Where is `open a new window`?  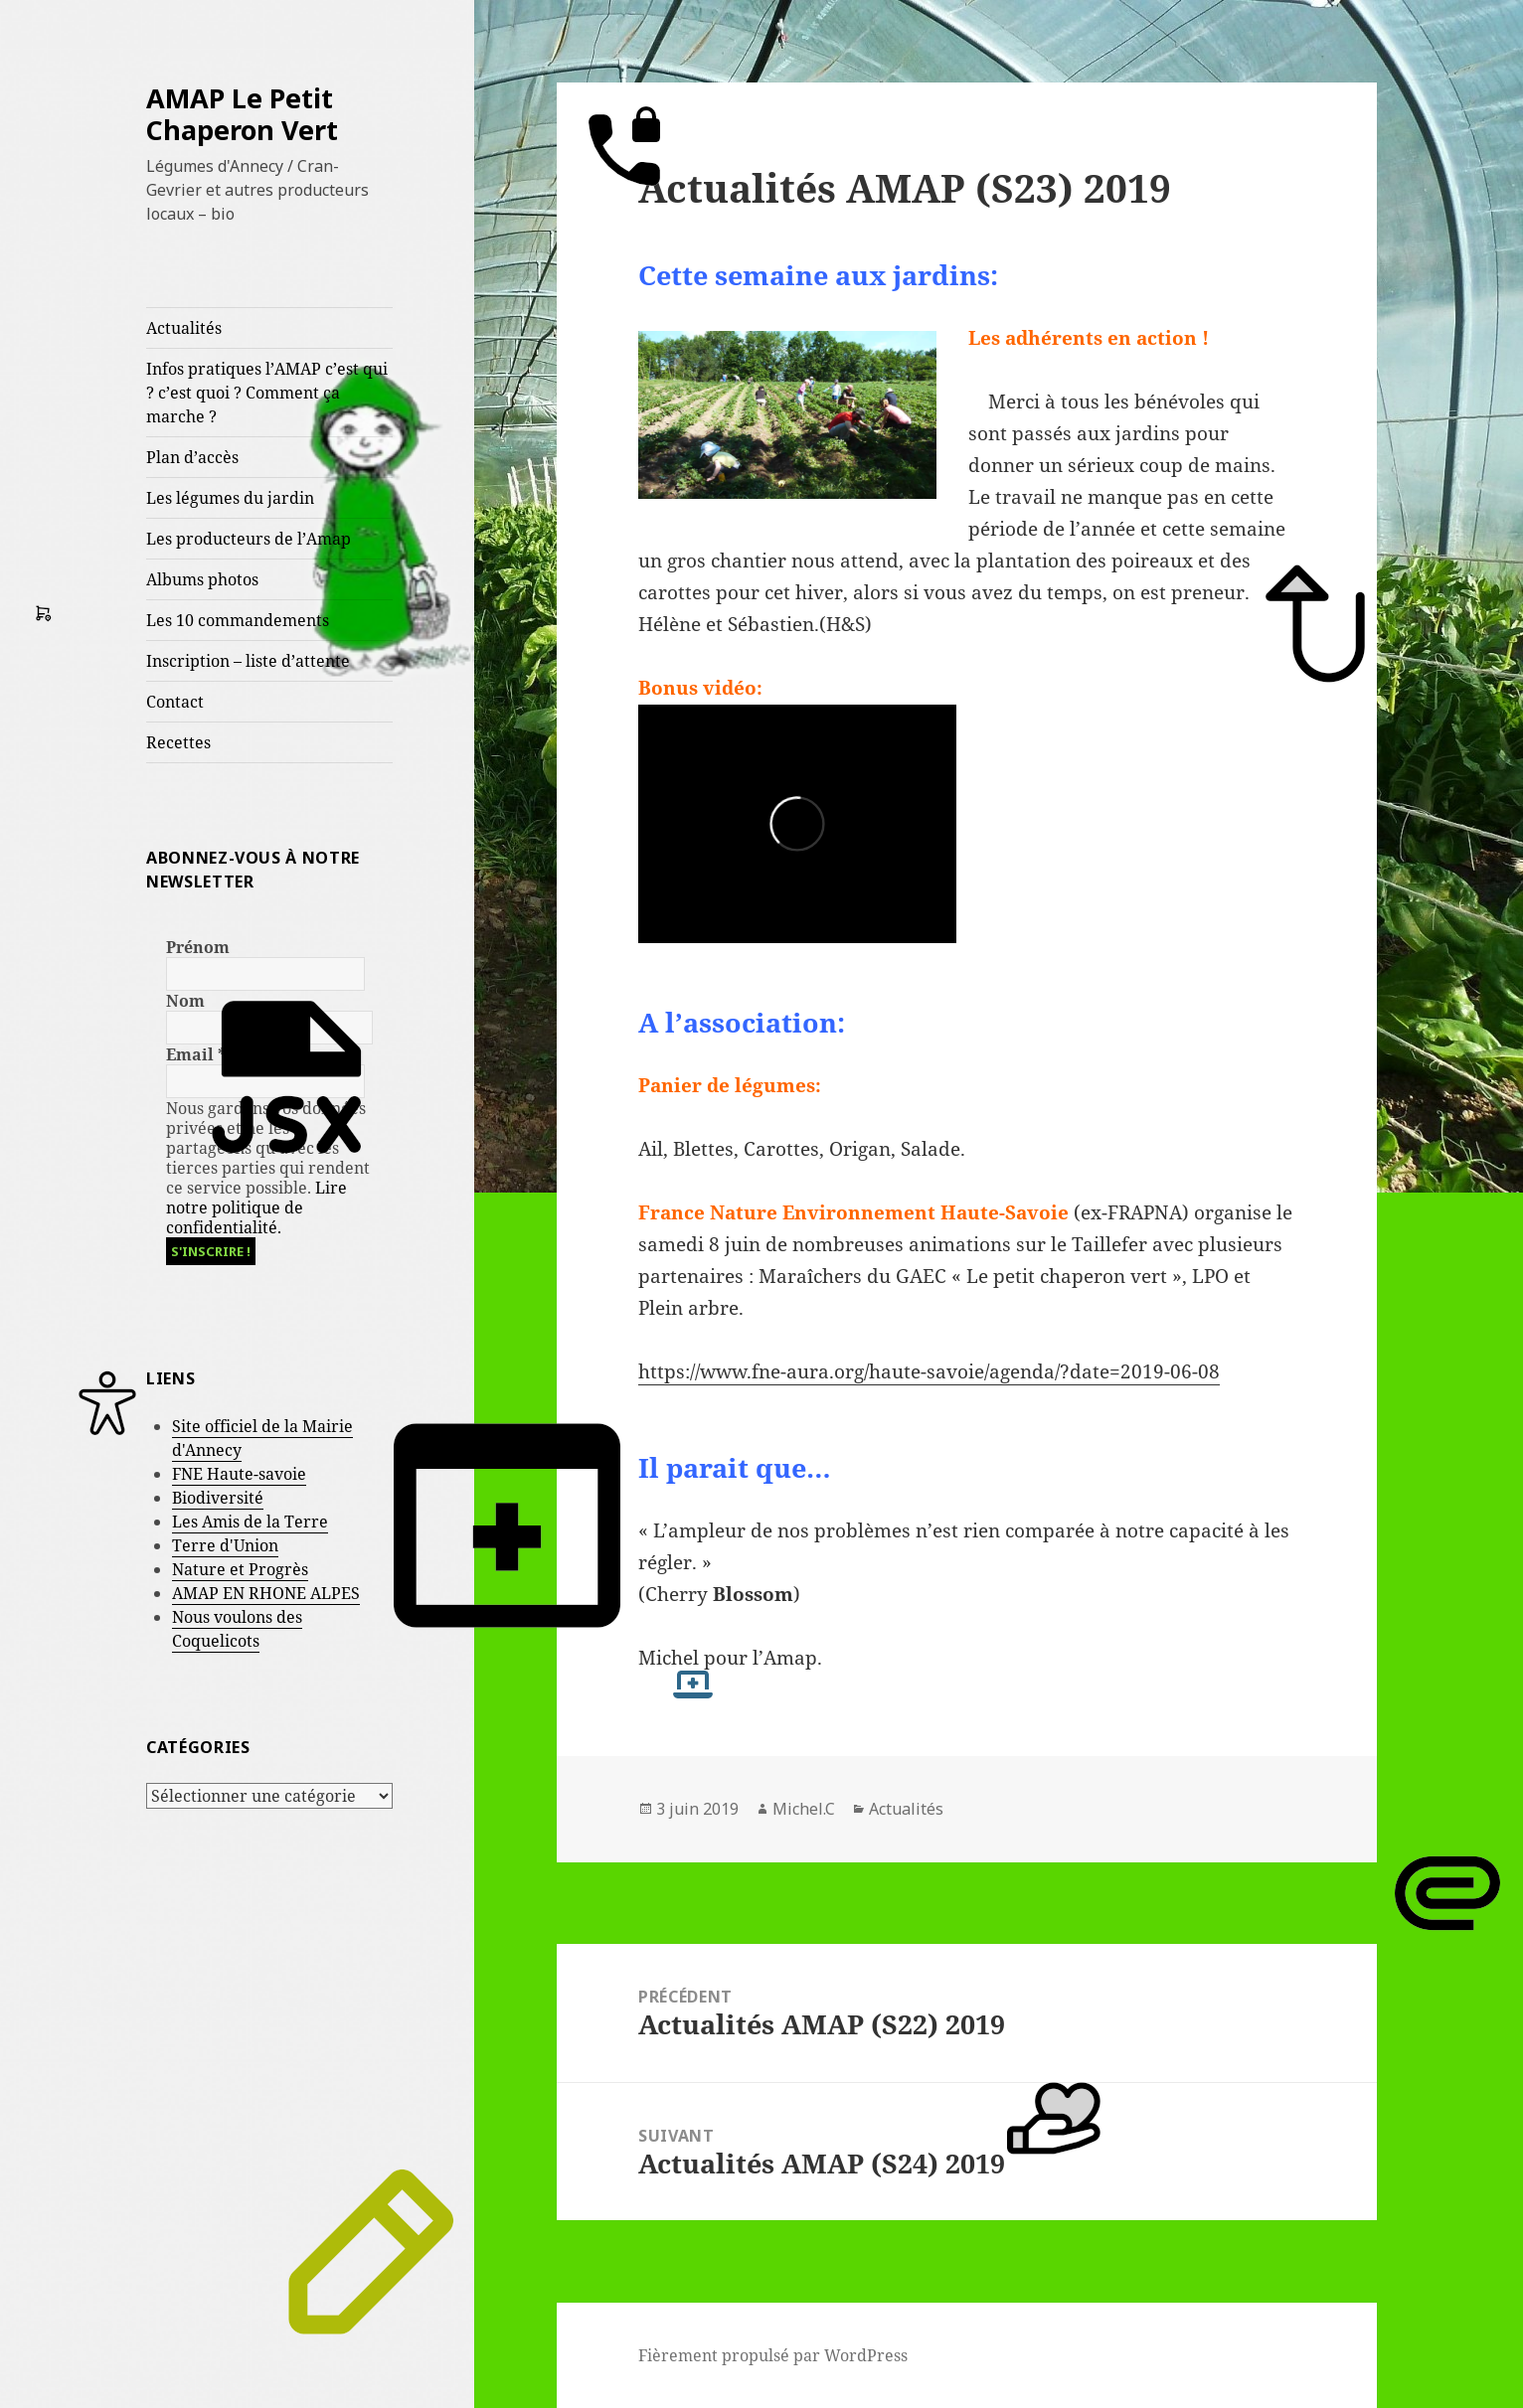 open a new window is located at coordinates (507, 1525).